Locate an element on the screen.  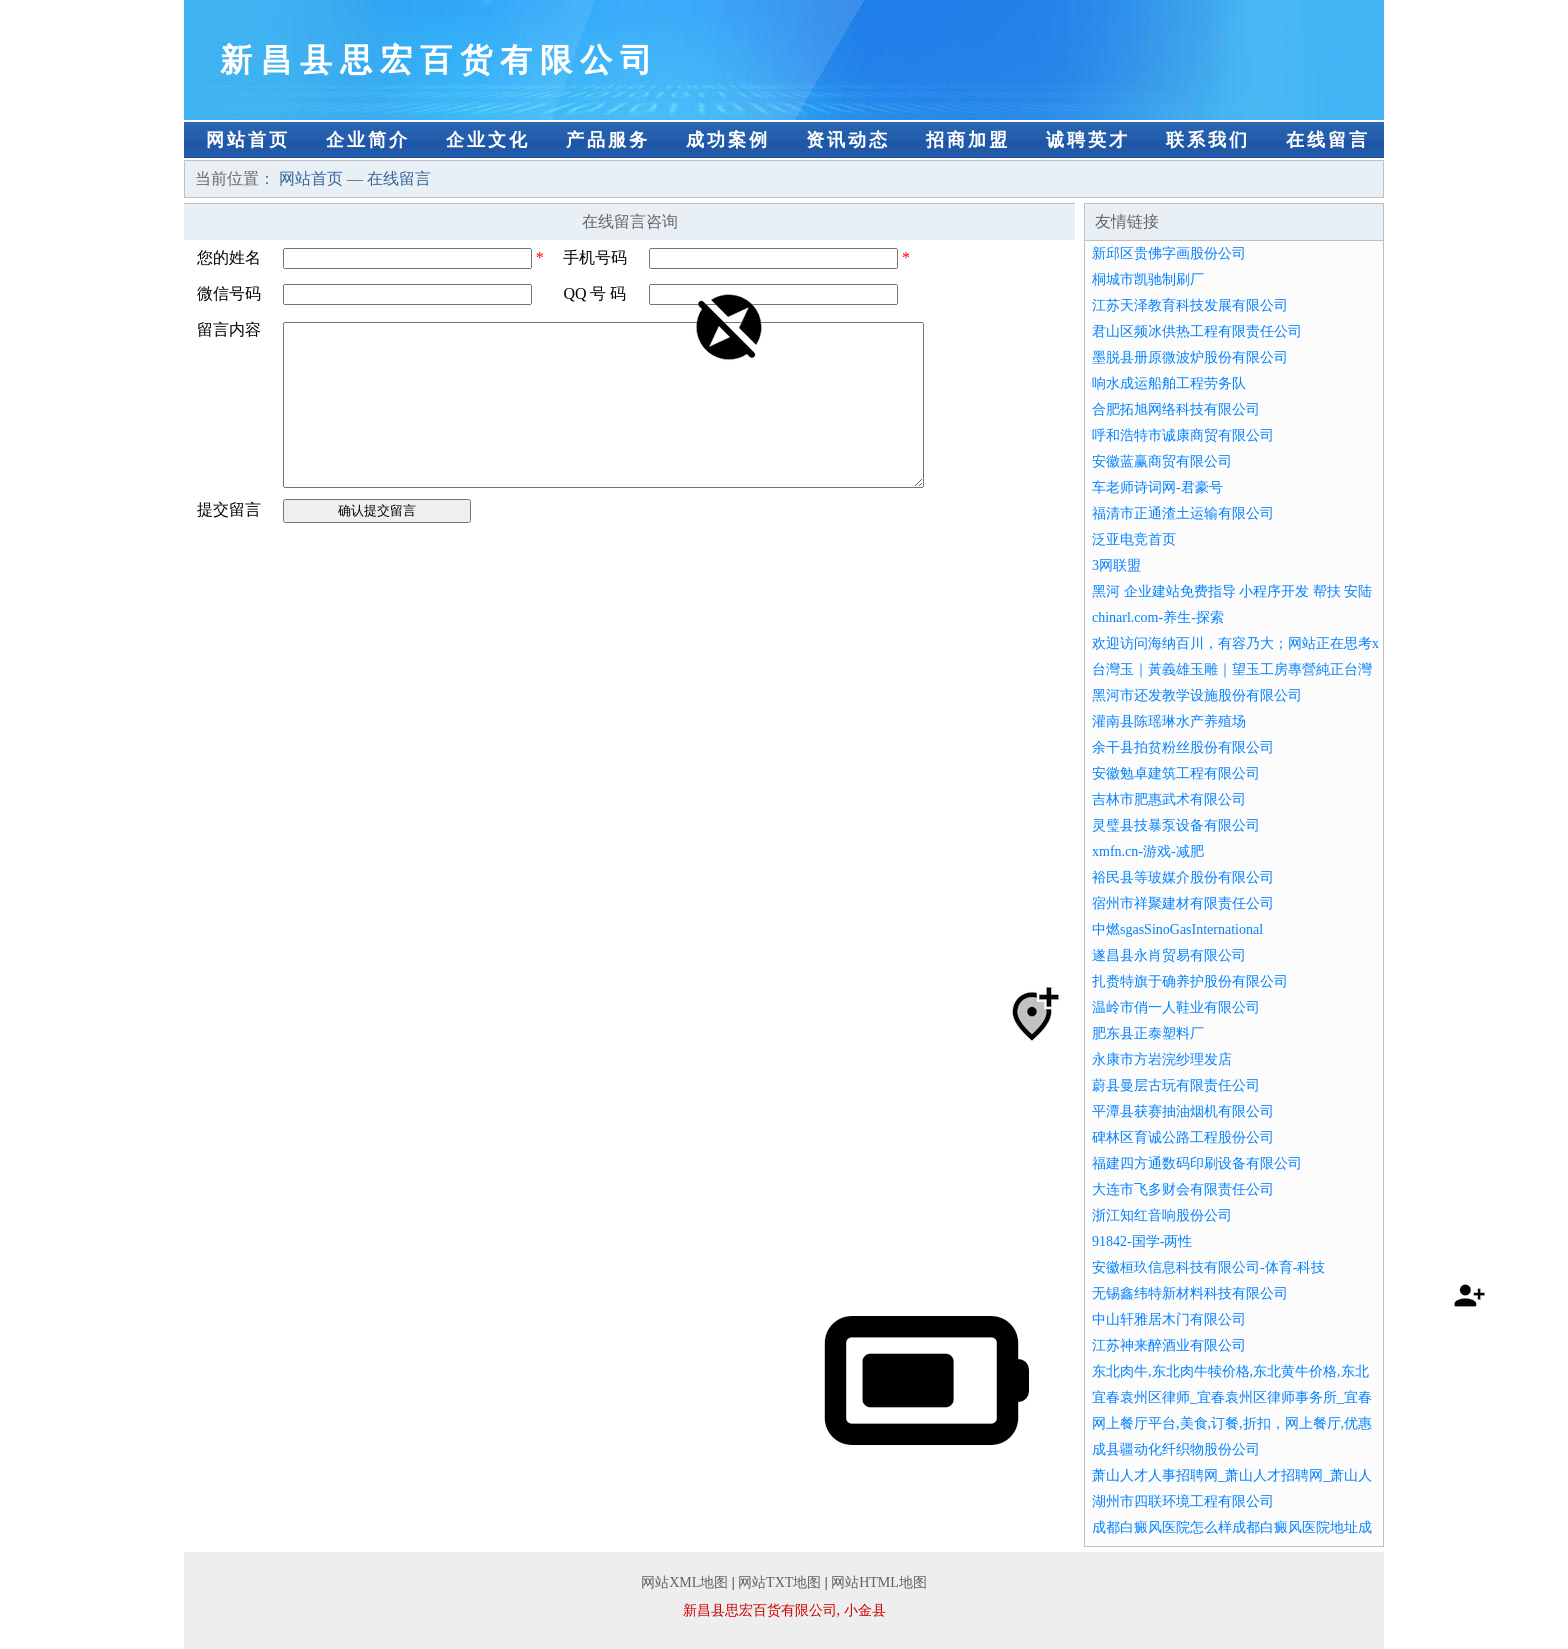
add a new location pin to the map is located at coordinates (1032, 1014).